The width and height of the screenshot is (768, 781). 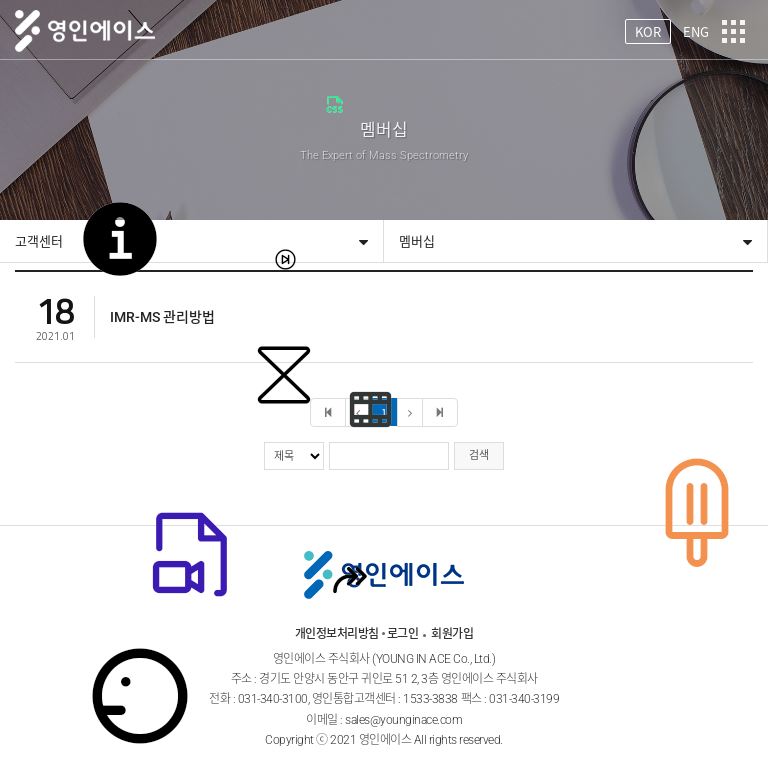 I want to click on open a video file, so click(x=191, y=554).